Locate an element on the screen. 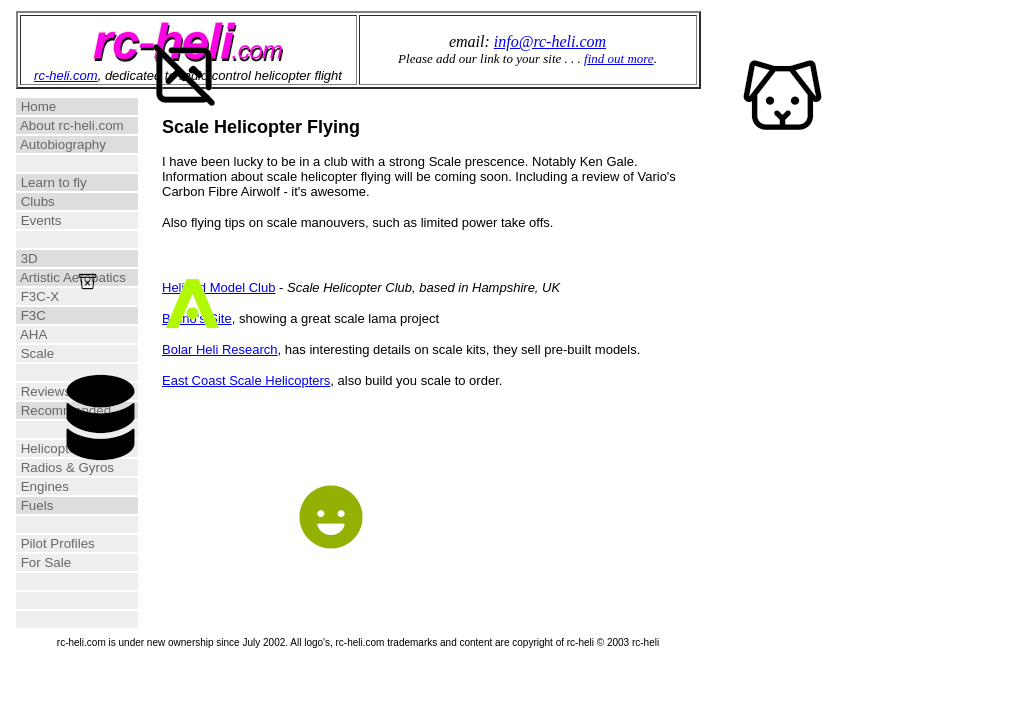 This screenshot has height=720, width=1024. delete selected item is located at coordinates (87, 281).